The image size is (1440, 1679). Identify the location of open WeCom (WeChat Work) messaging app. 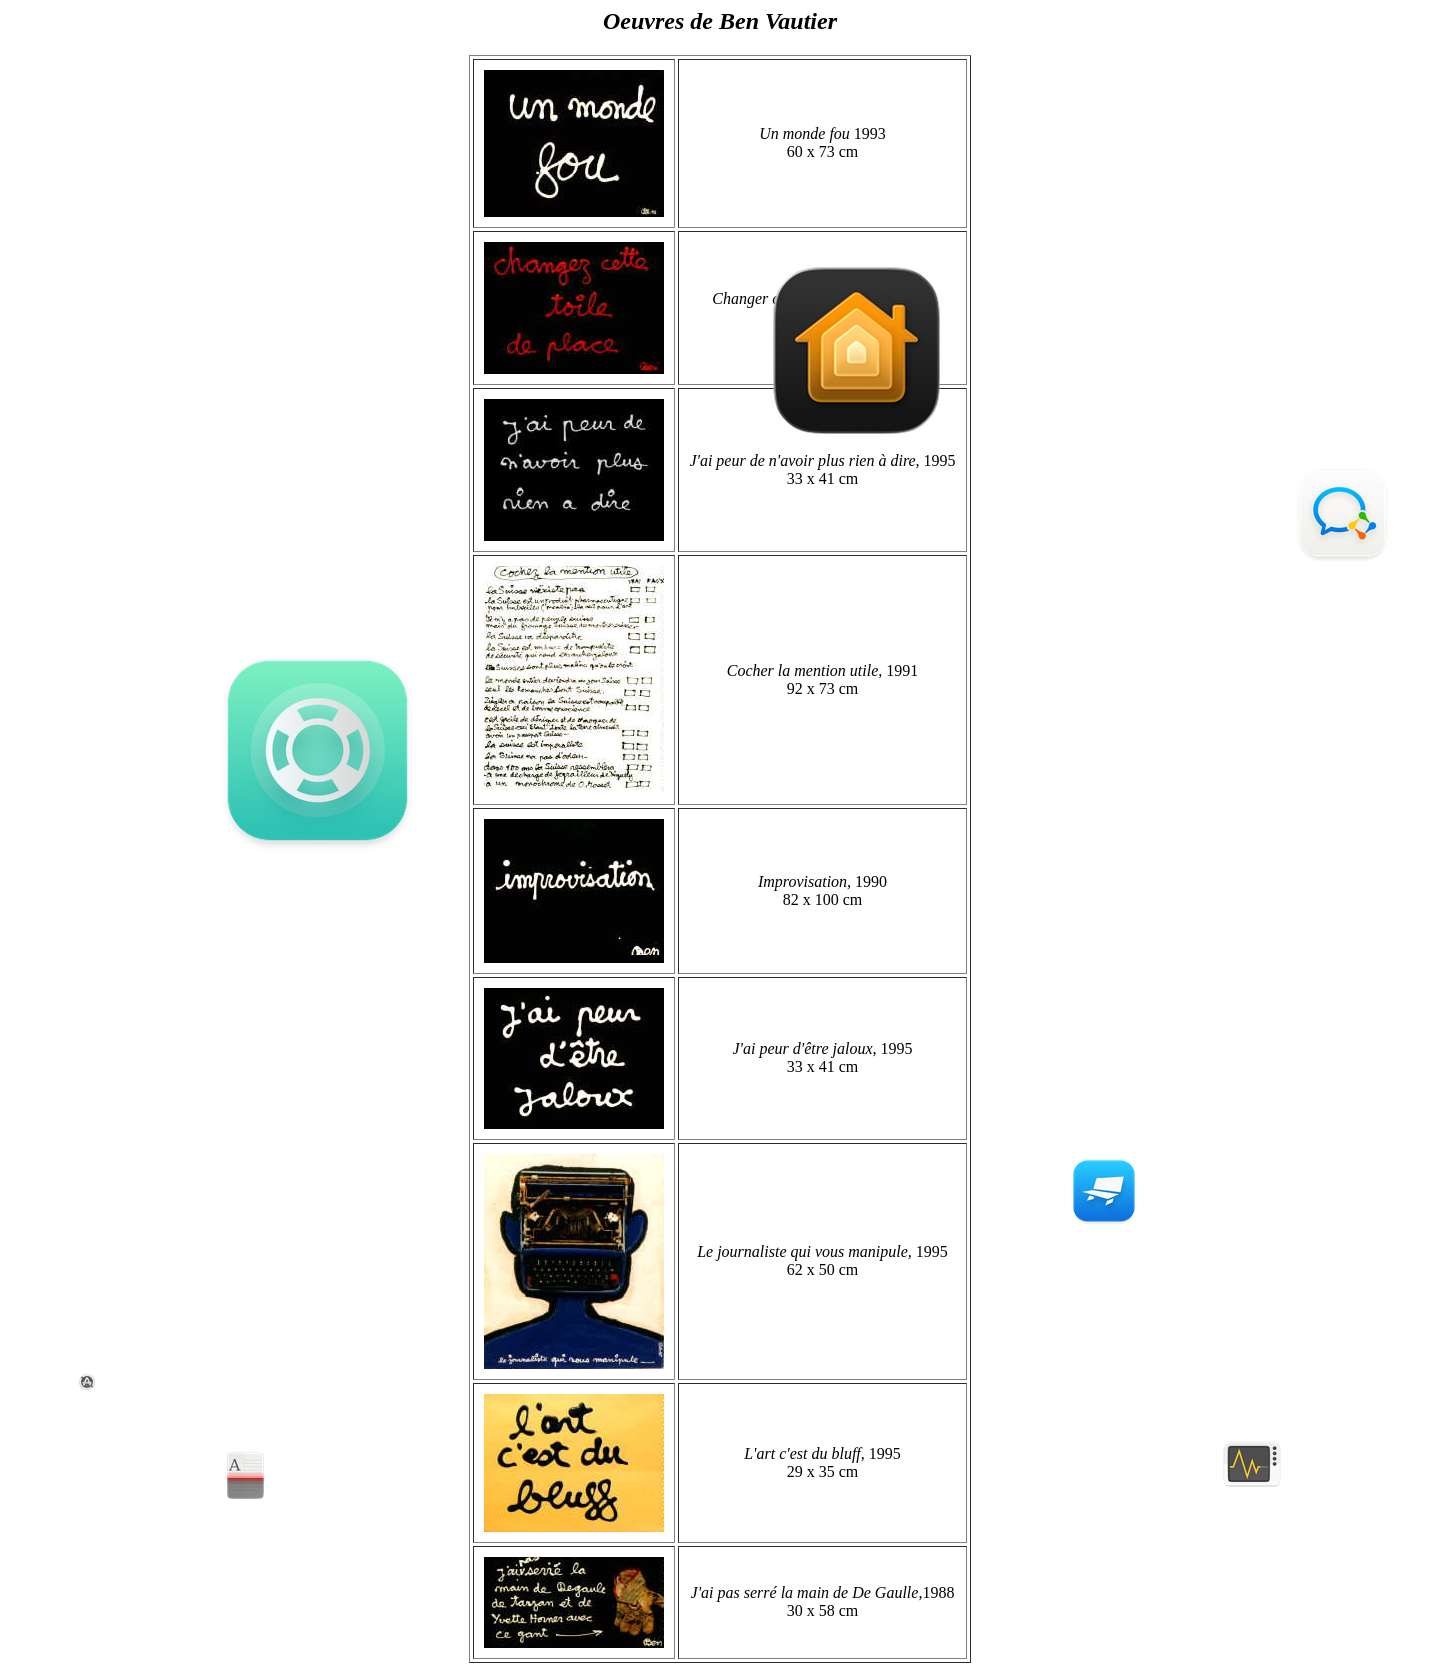
(1342, 513).